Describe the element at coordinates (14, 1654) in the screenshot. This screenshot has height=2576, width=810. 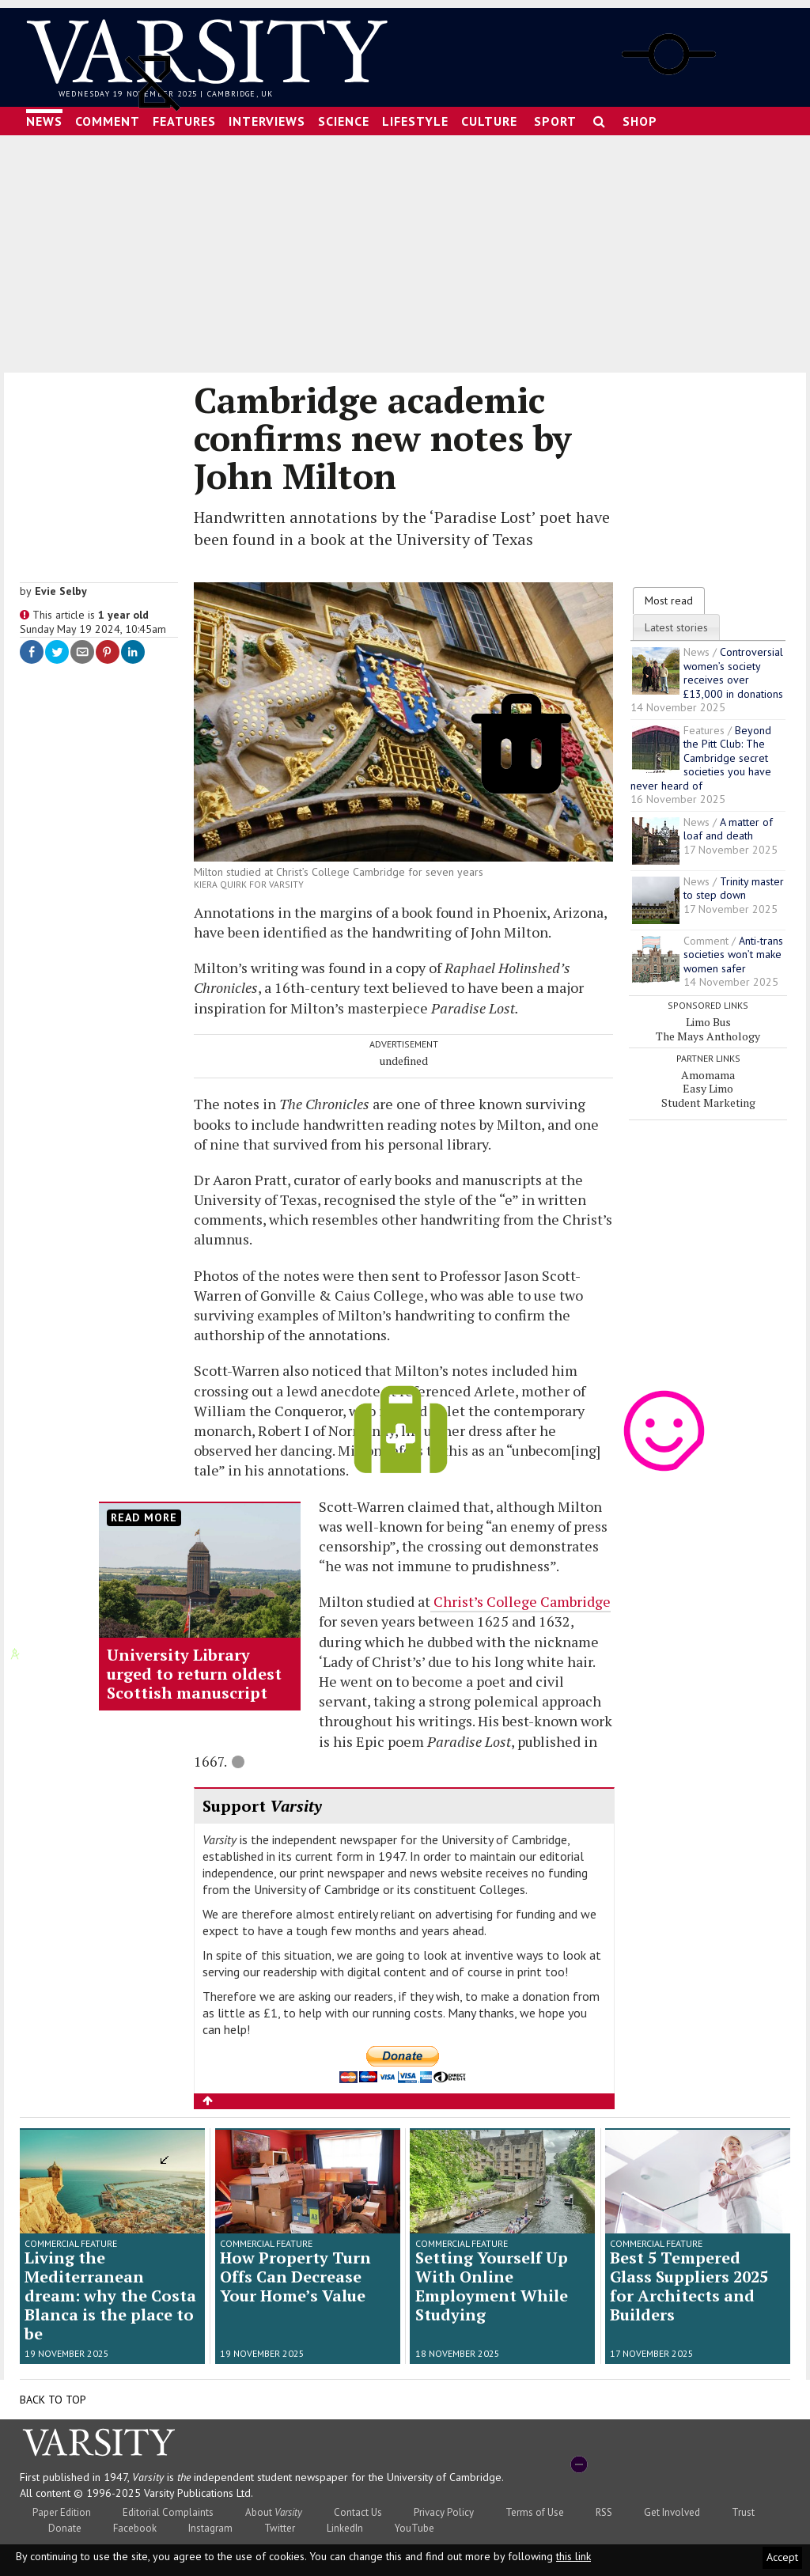
I see `access drawing or measurement tools` at that location.